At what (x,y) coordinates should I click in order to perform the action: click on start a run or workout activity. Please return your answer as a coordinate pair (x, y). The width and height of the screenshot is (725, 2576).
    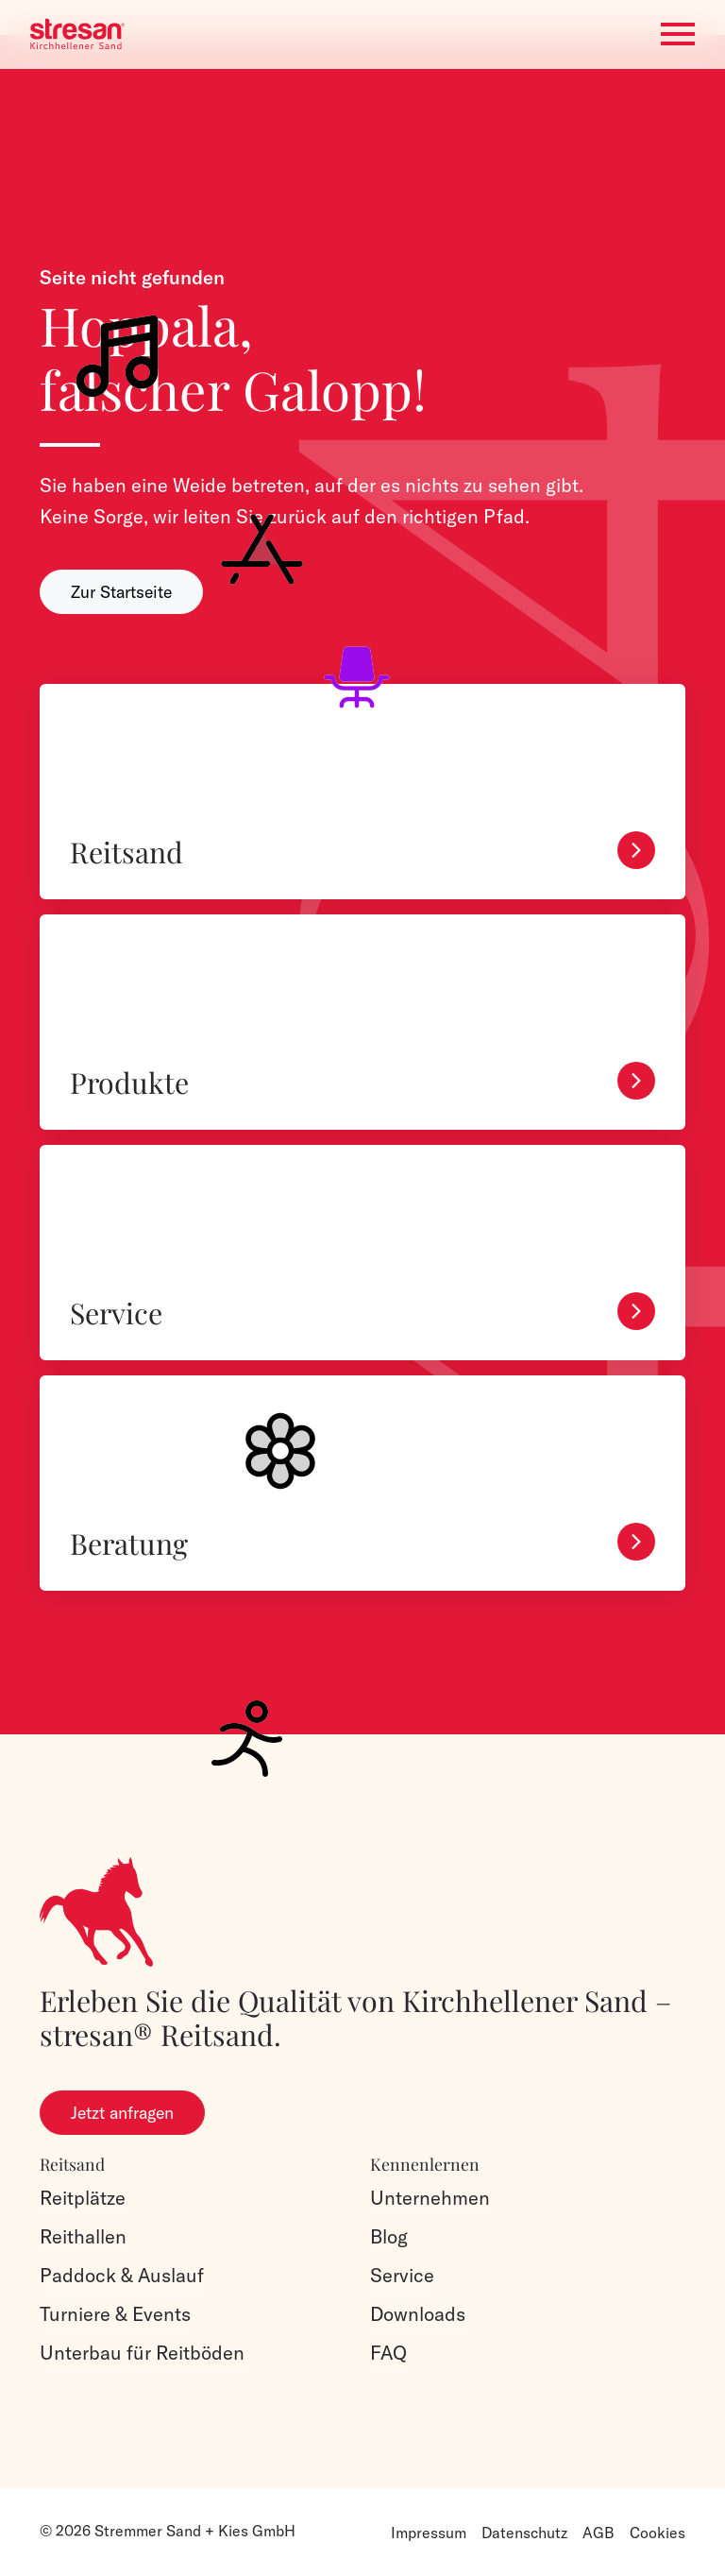
    Looking at the image, I should click on (248, 1737).